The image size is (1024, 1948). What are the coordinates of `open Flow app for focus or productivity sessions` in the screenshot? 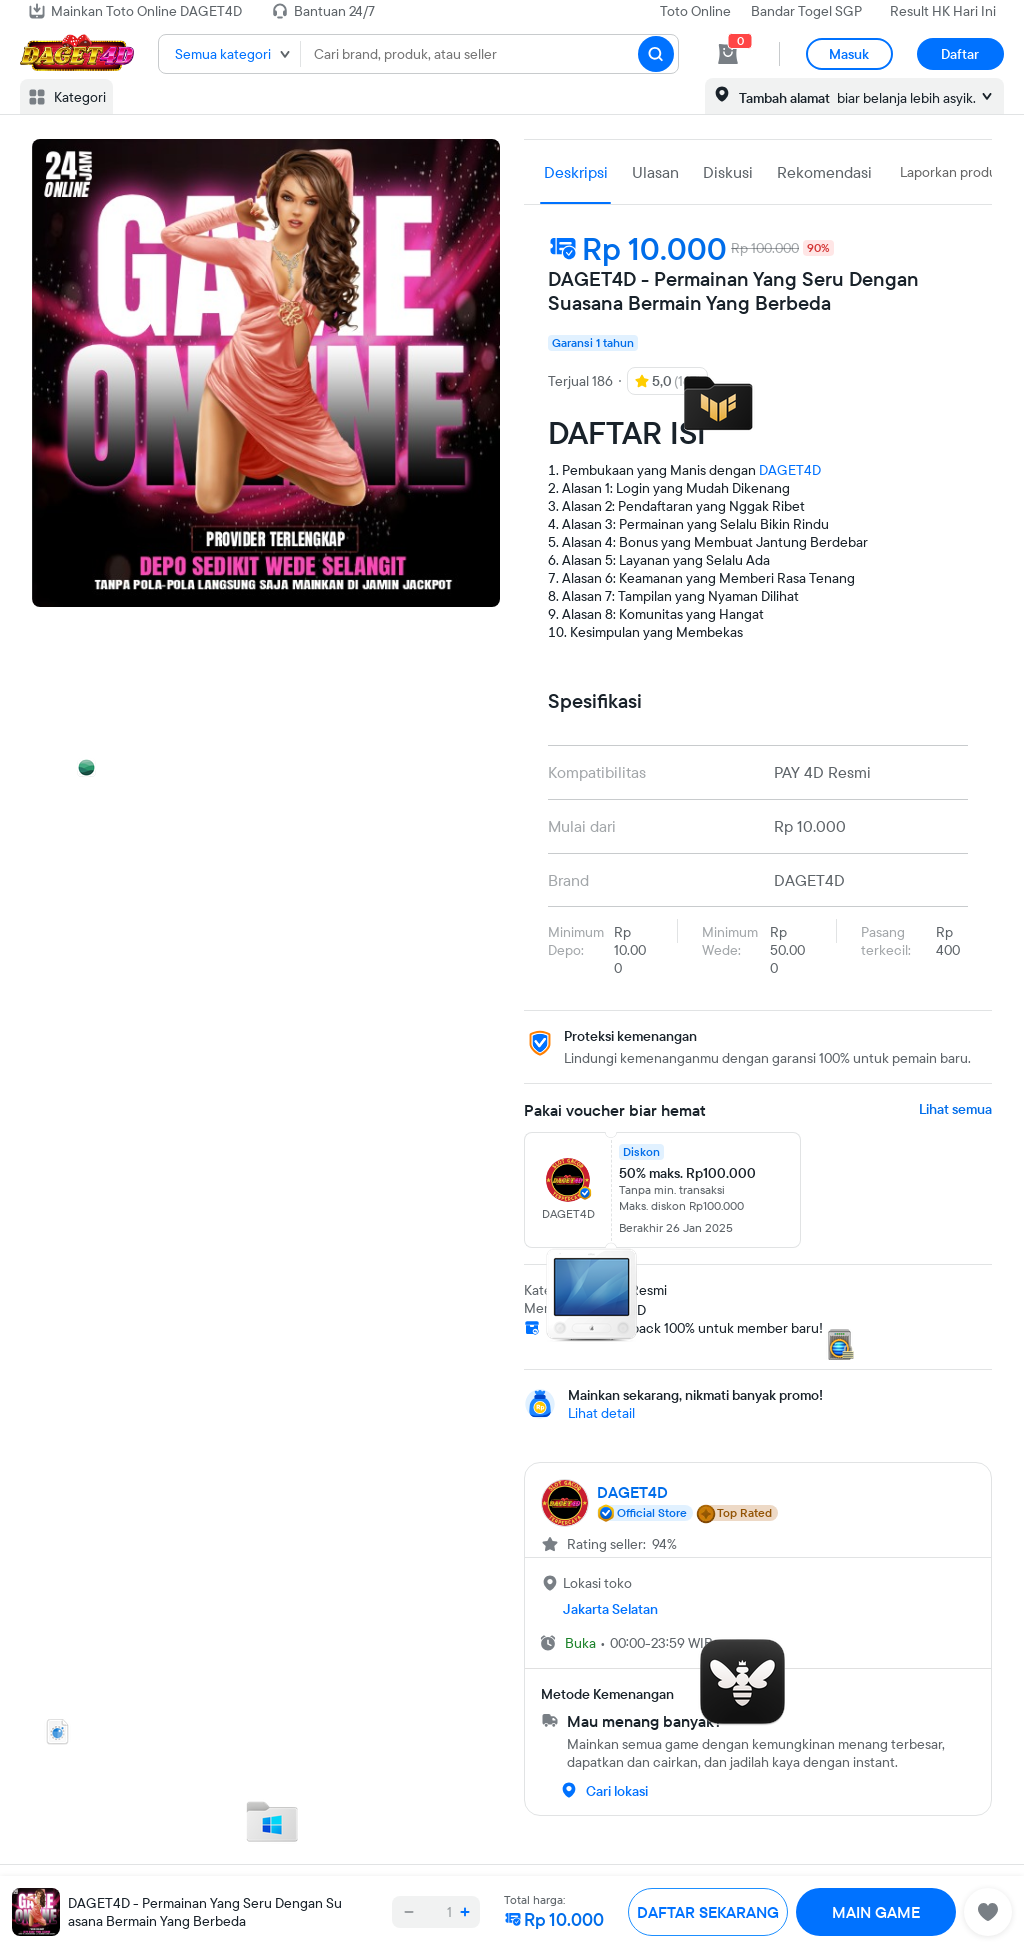 It's located at (86, 767).